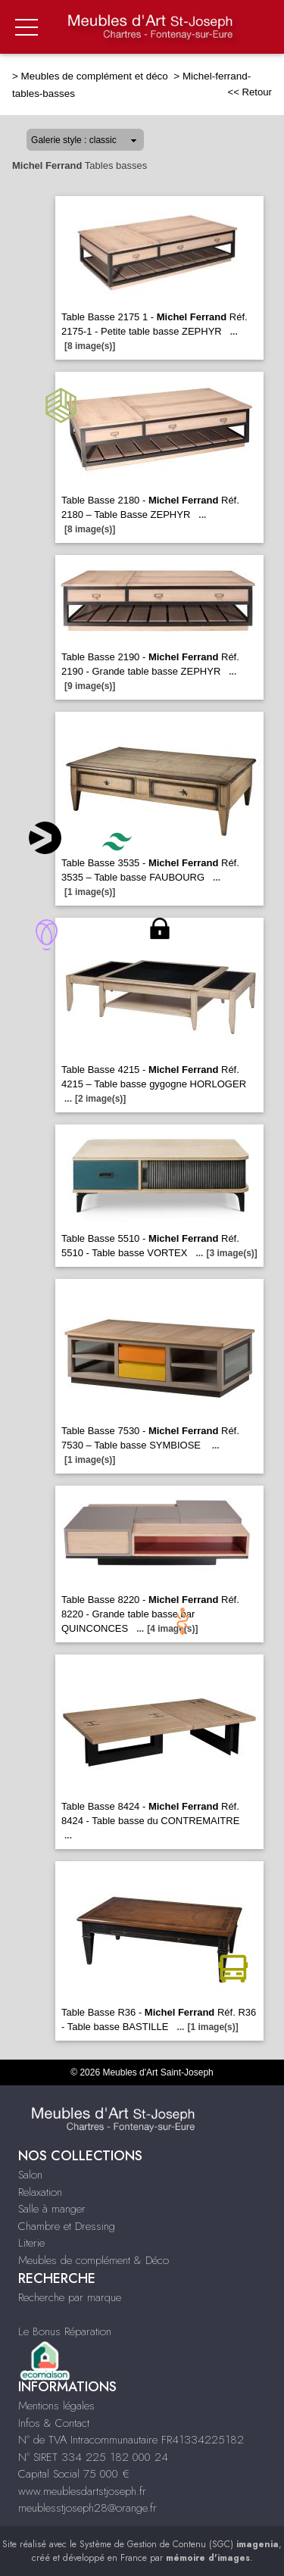  I want to click on tailwind css framework logo, so click(117, 841).